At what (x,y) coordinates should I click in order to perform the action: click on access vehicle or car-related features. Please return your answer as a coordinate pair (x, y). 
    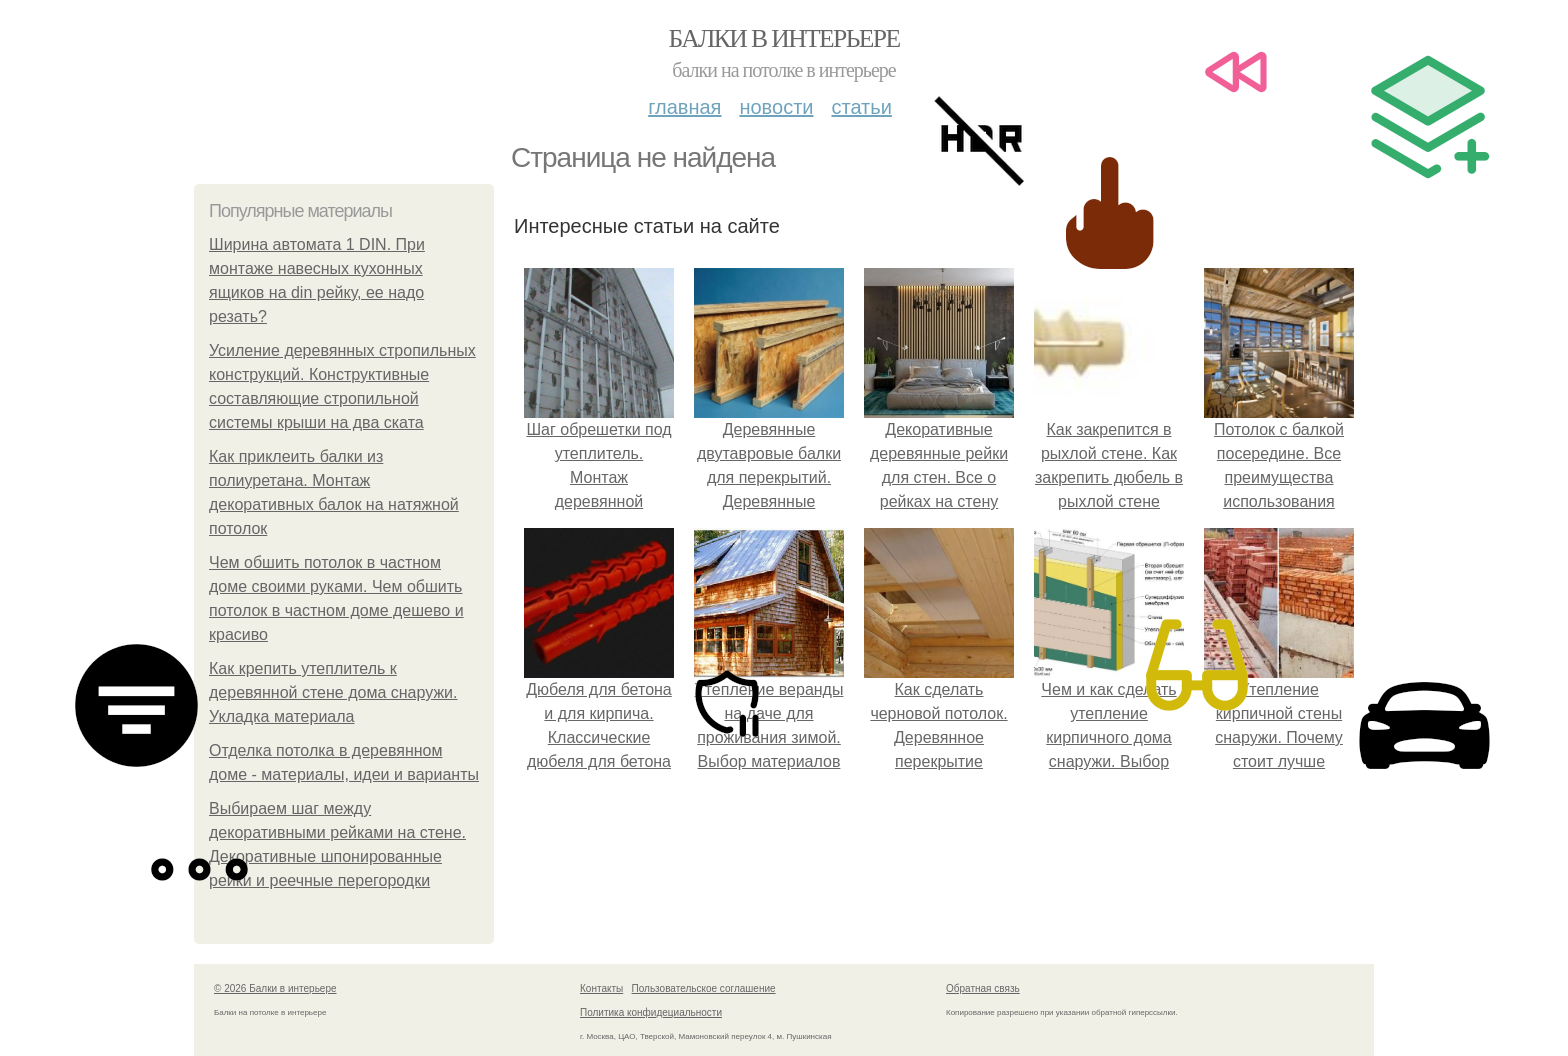
    Looking at the image, I should click on (1424, 725).